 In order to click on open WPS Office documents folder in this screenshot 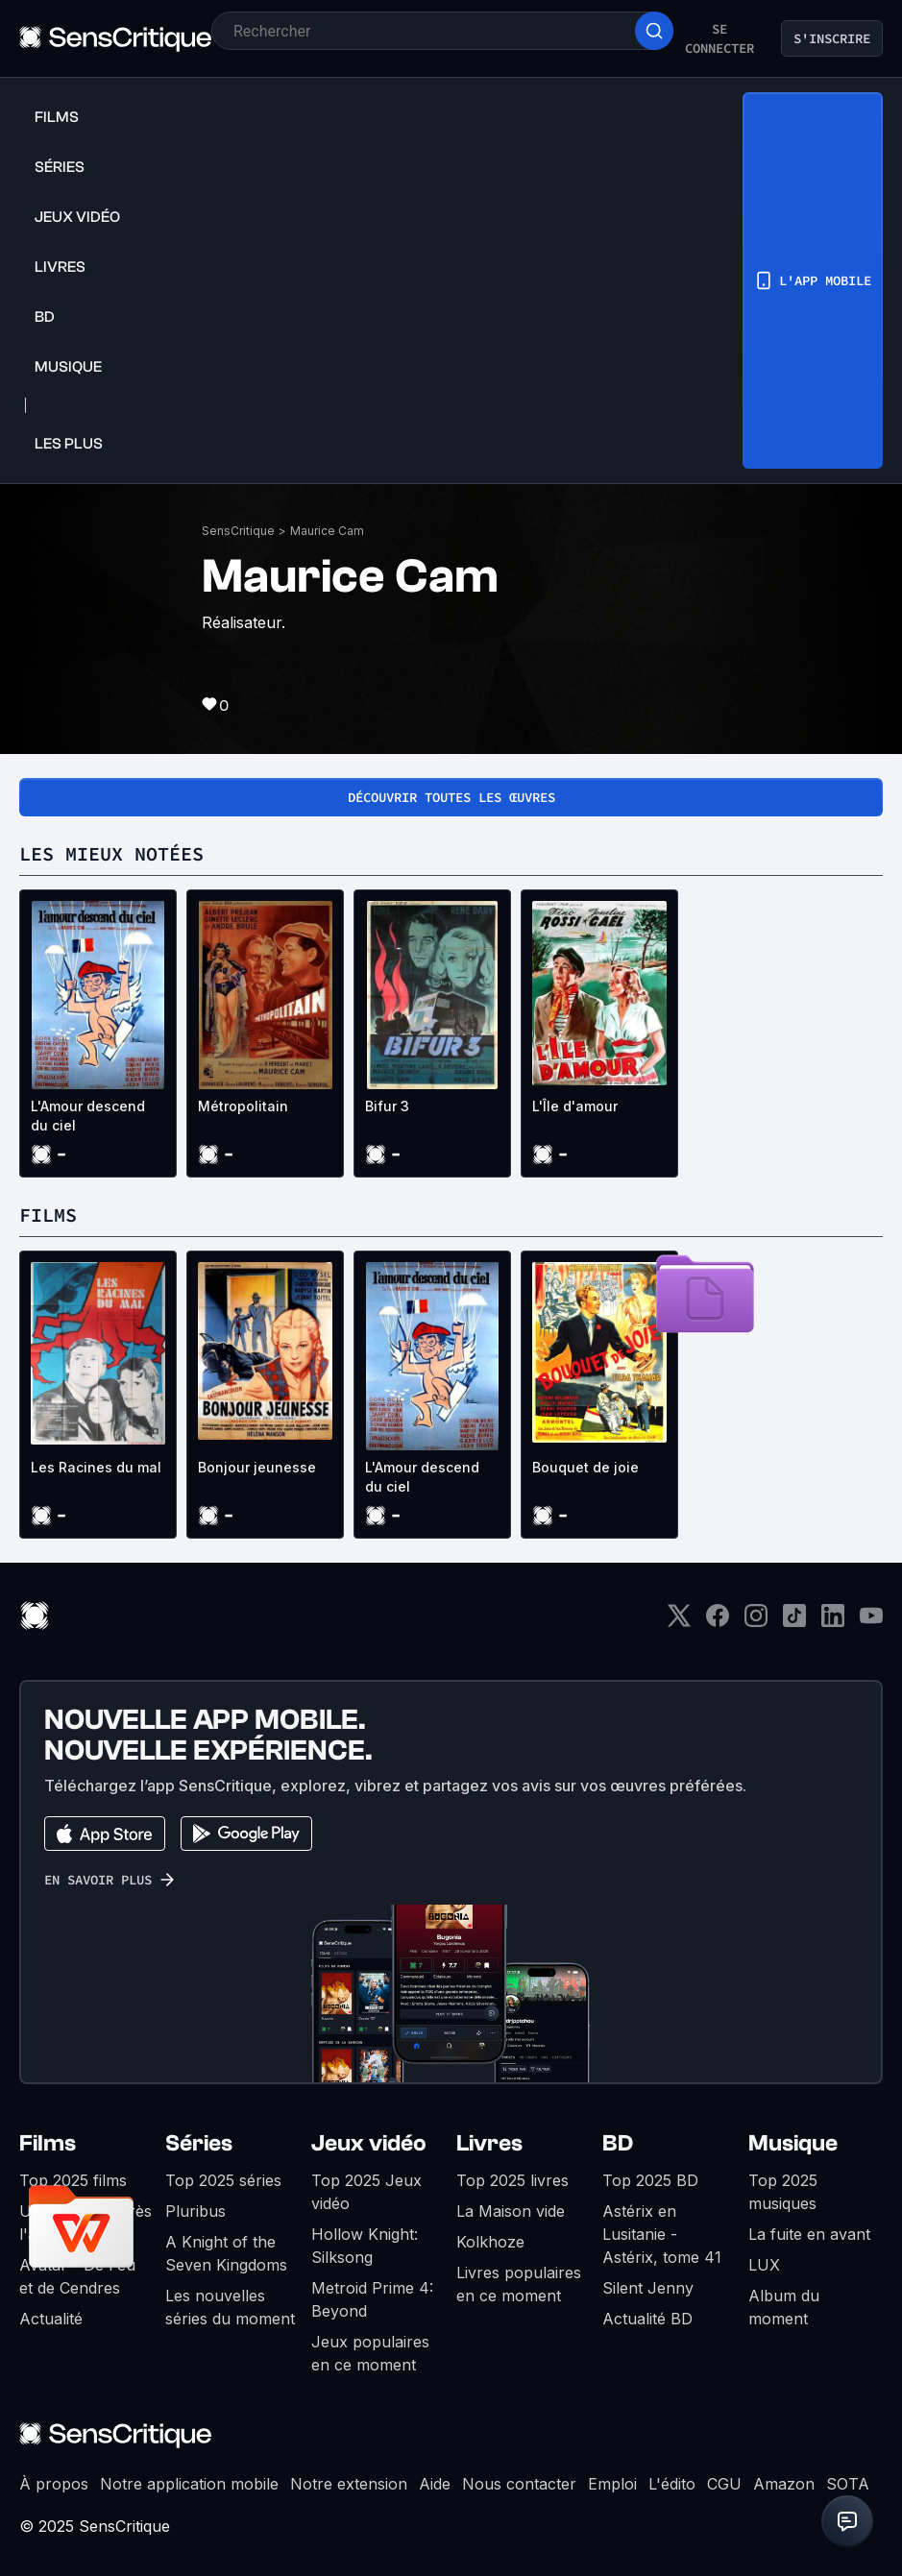, I will do `click(81, 2229)`.